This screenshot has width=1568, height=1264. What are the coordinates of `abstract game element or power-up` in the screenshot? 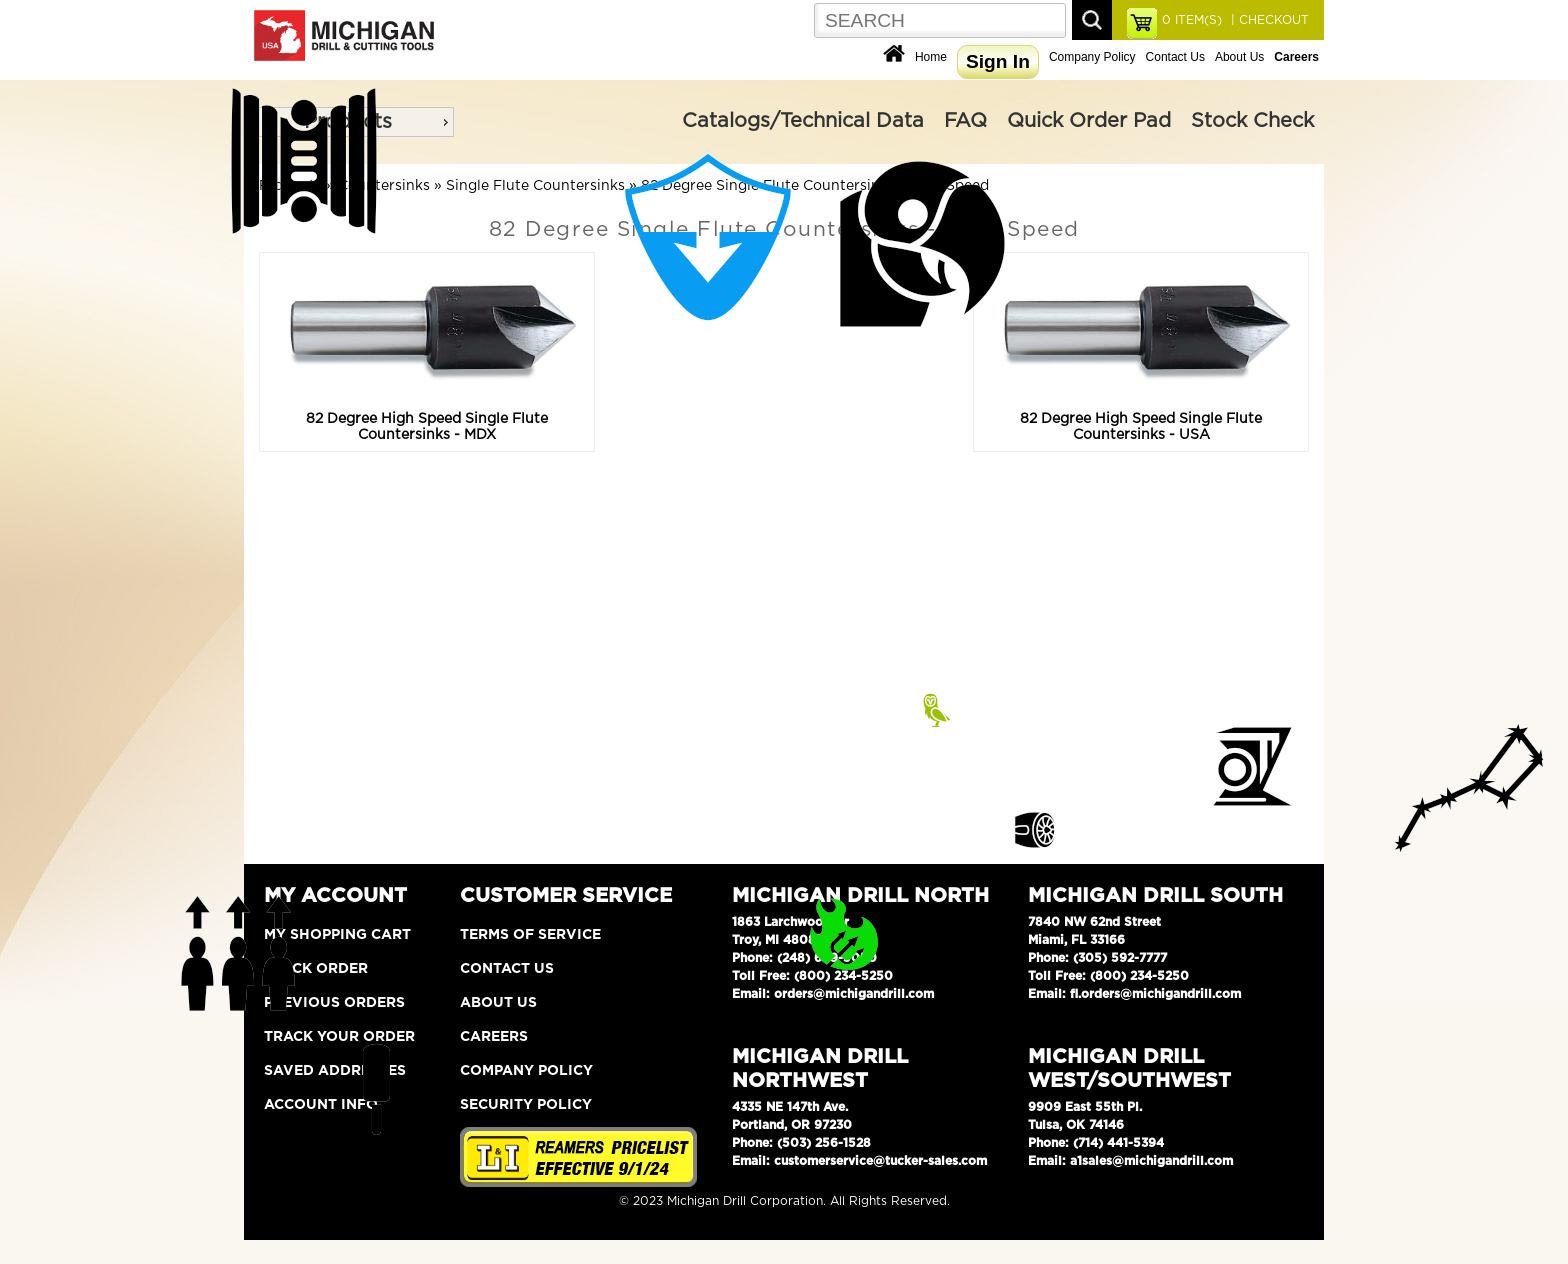 It's located at (1252, 766).